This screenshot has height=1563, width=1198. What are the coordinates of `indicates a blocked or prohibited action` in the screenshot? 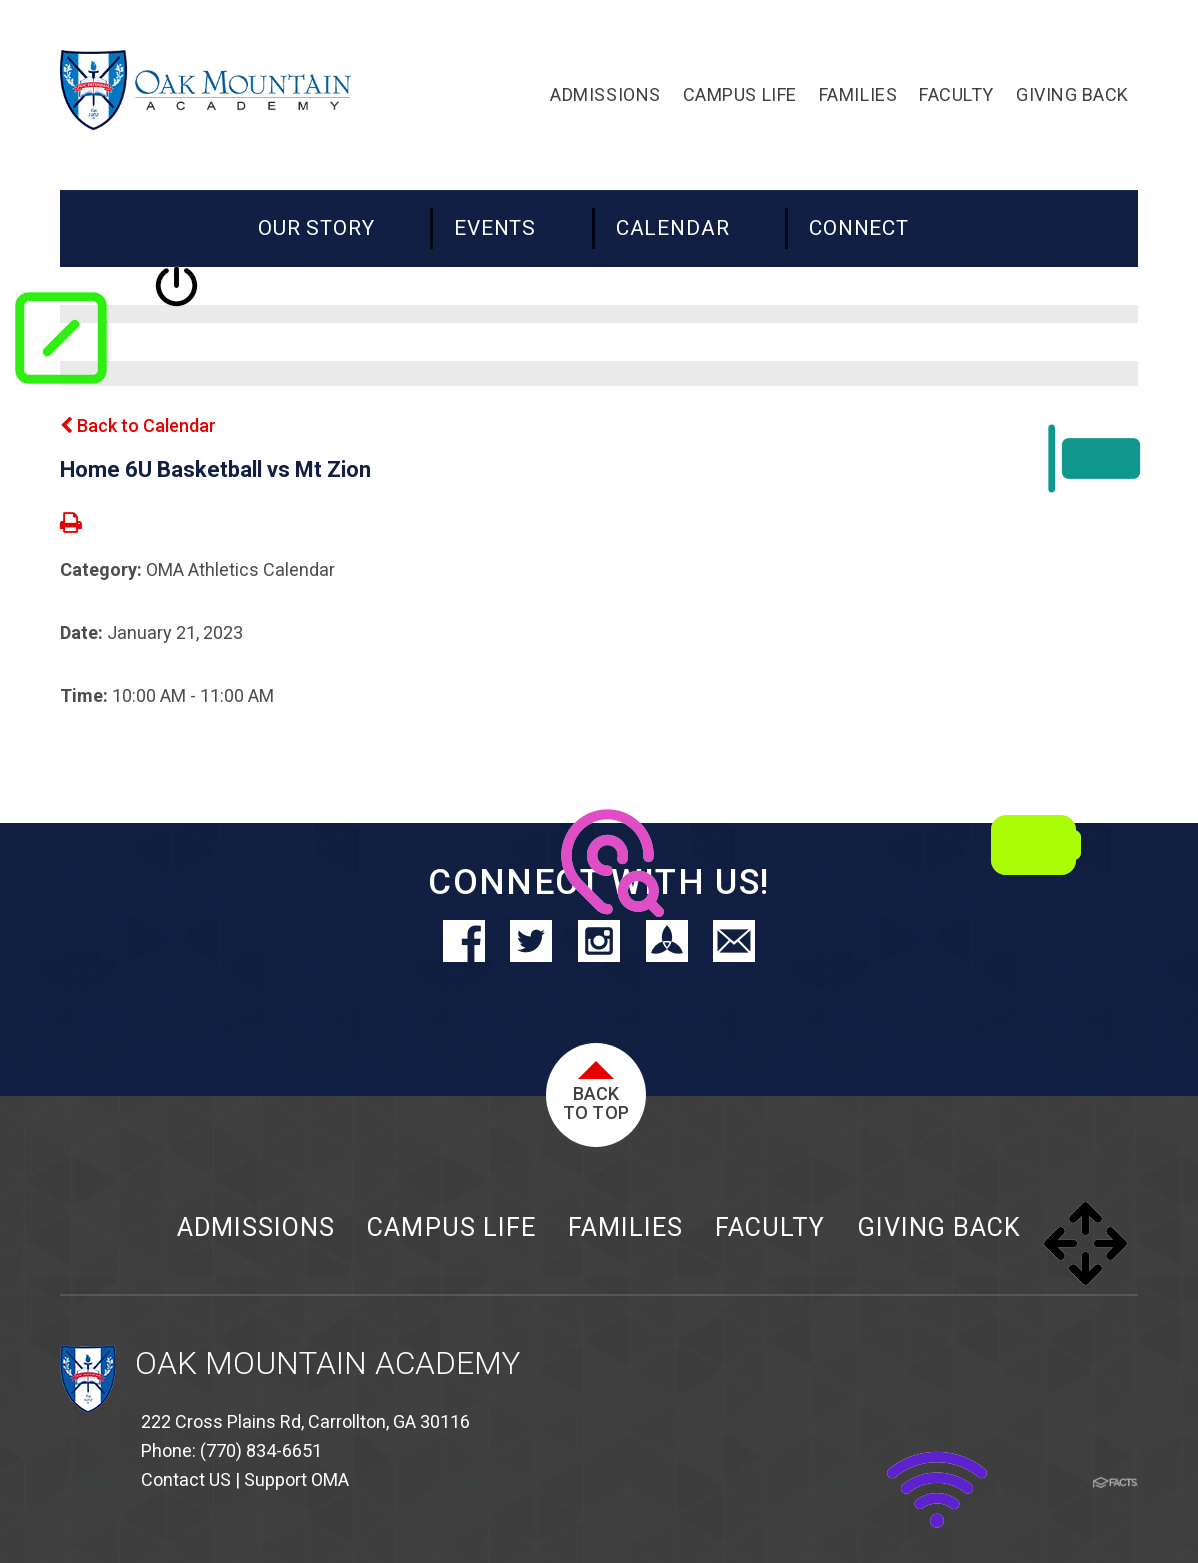 It's located at (61, 338).